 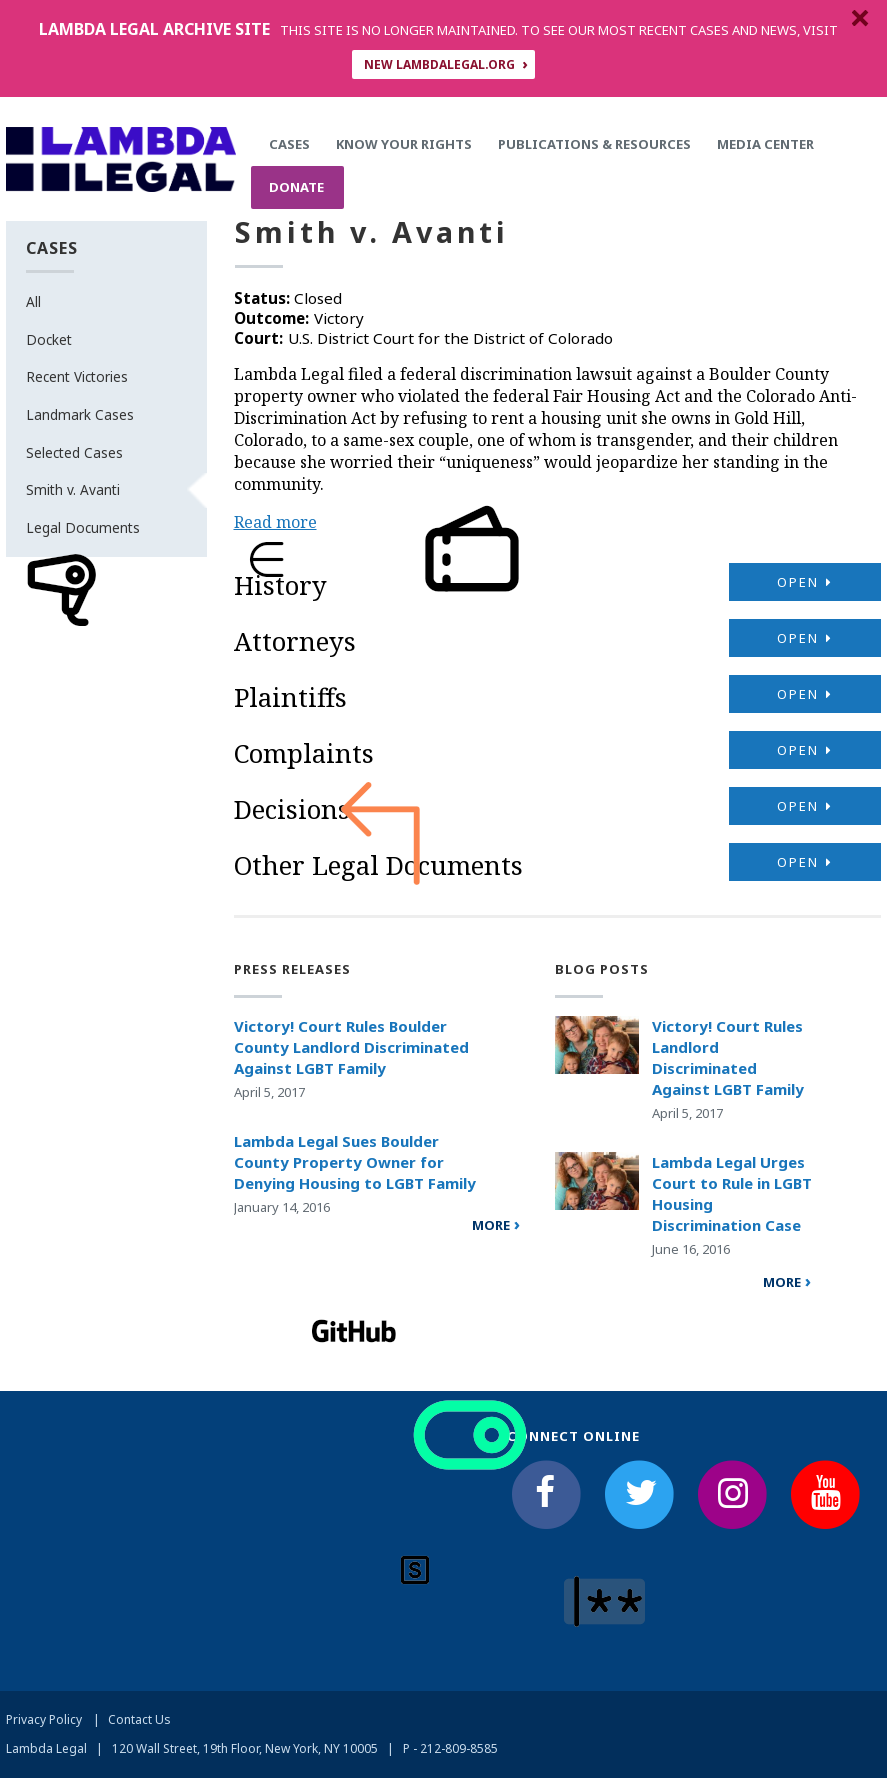 I want to click on access Stripe payment settings, so click(x=415, y=1570).